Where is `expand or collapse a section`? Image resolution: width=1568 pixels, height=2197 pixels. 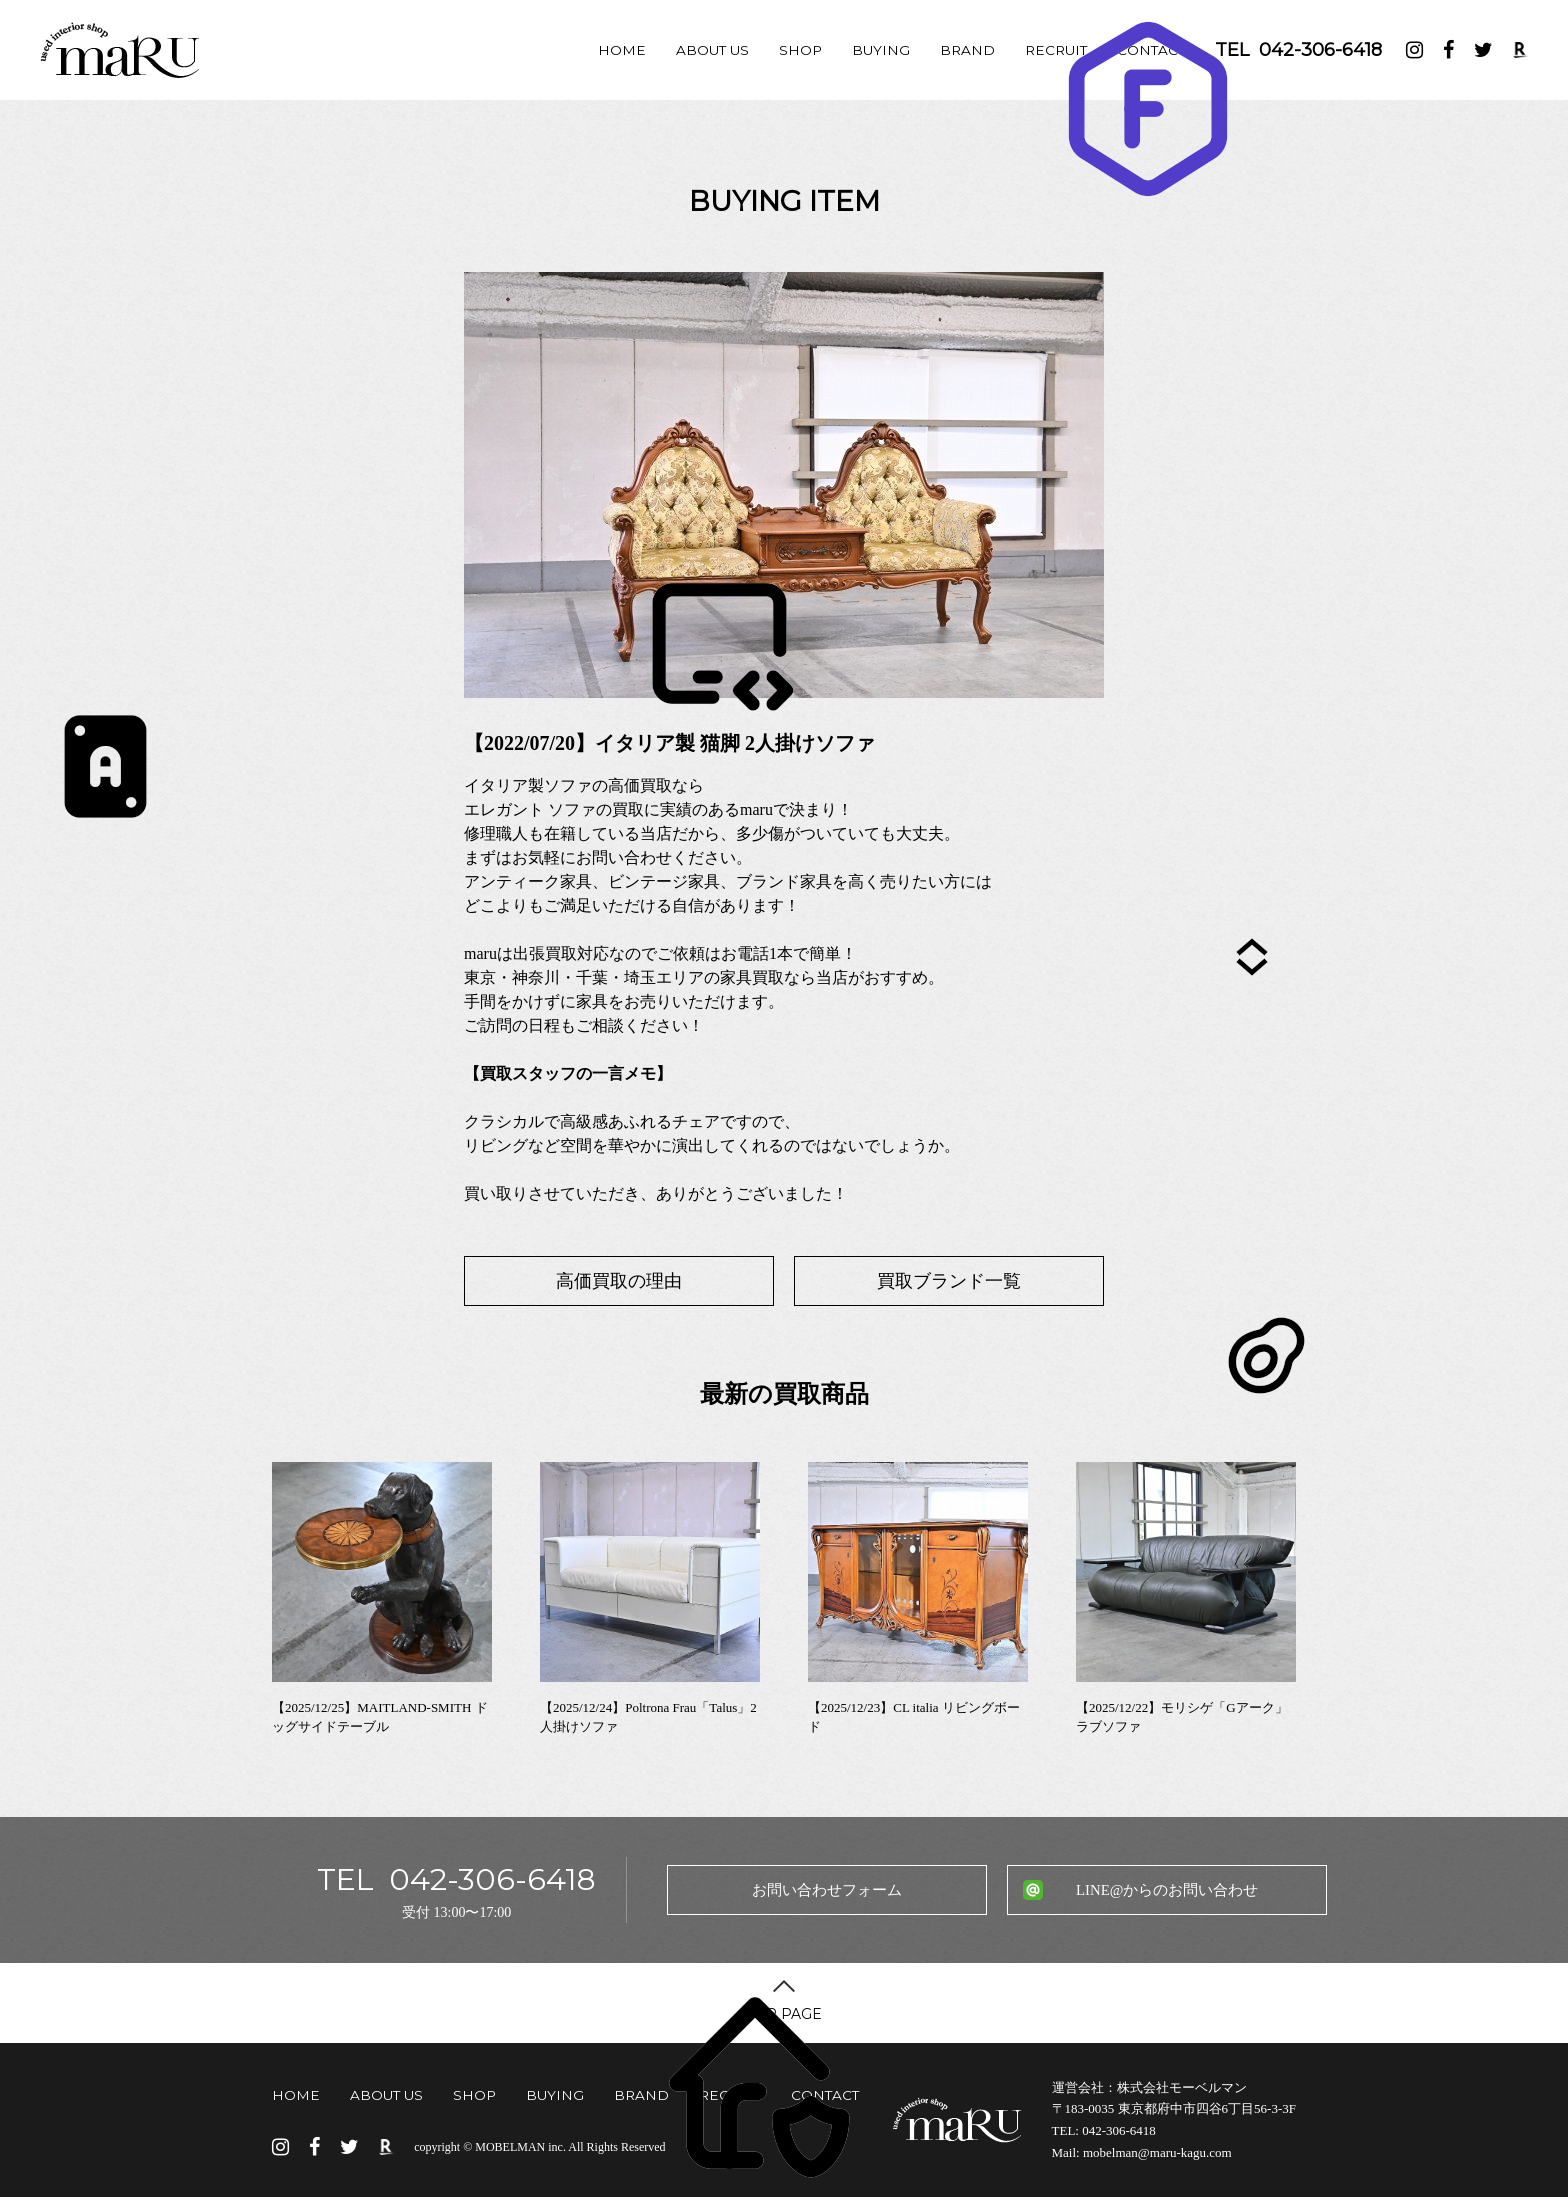
expand or collapse a section is located at coordinates (1252, 957).